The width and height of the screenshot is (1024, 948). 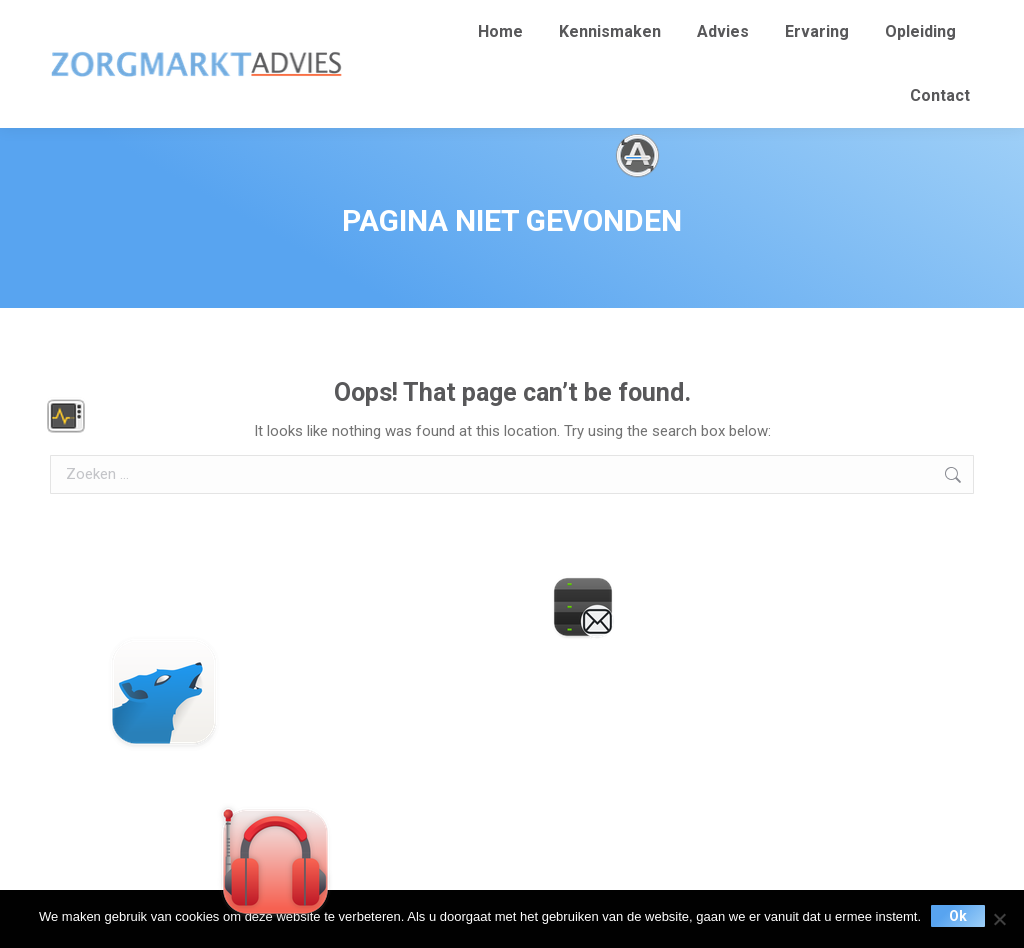 What do you see at coordinates (637, 155) in the screenshot?
I see `open the software updater application` at bounding box center [637, 155].